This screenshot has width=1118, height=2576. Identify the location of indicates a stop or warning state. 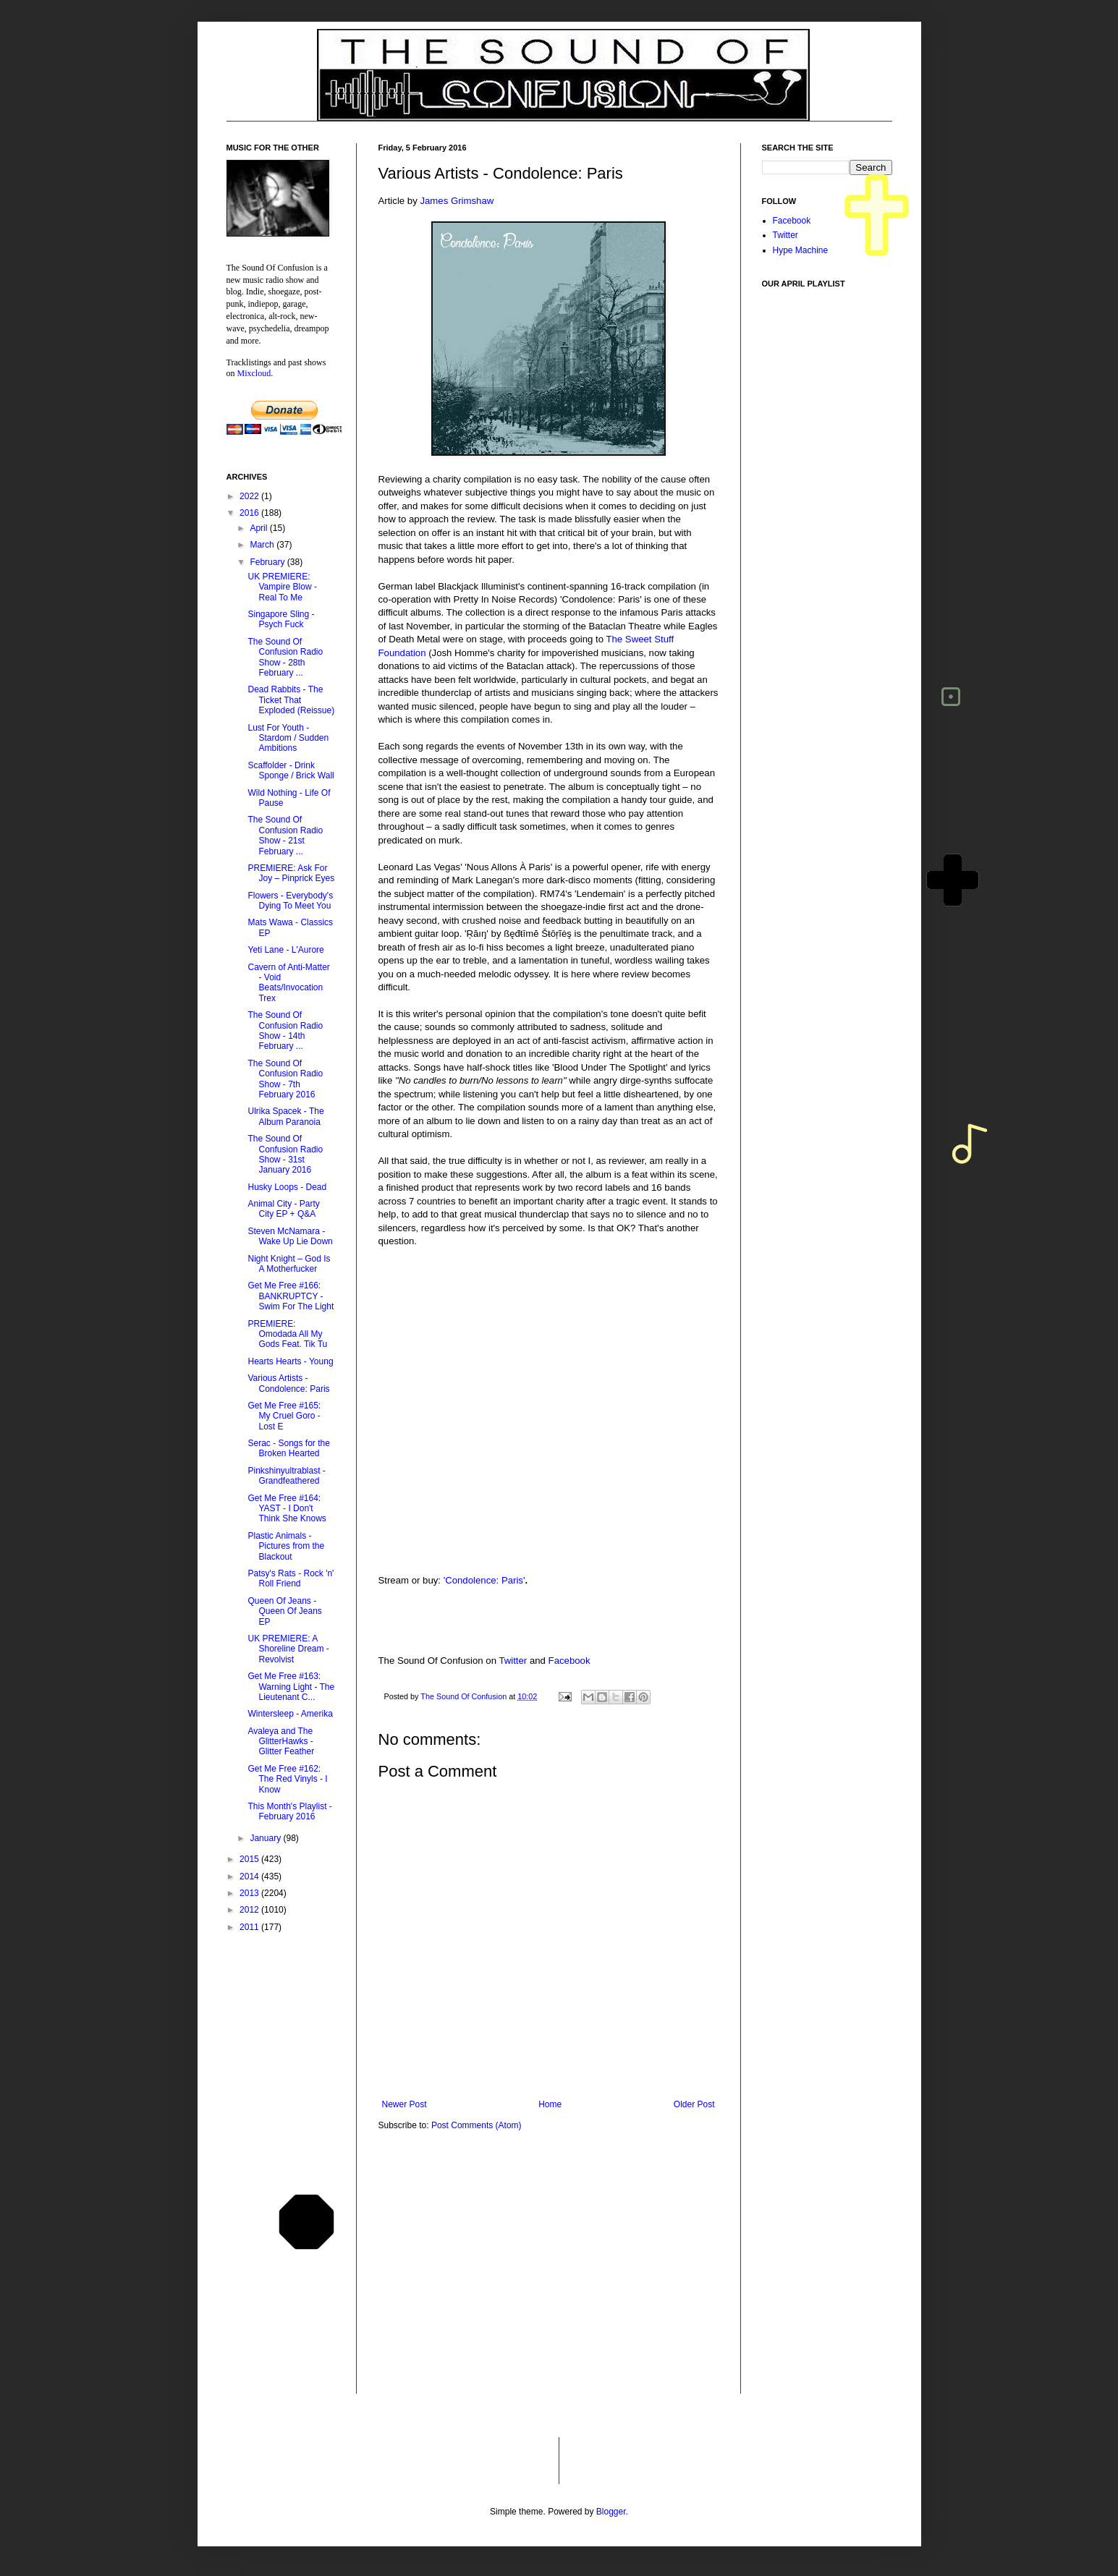
(306, 2222).